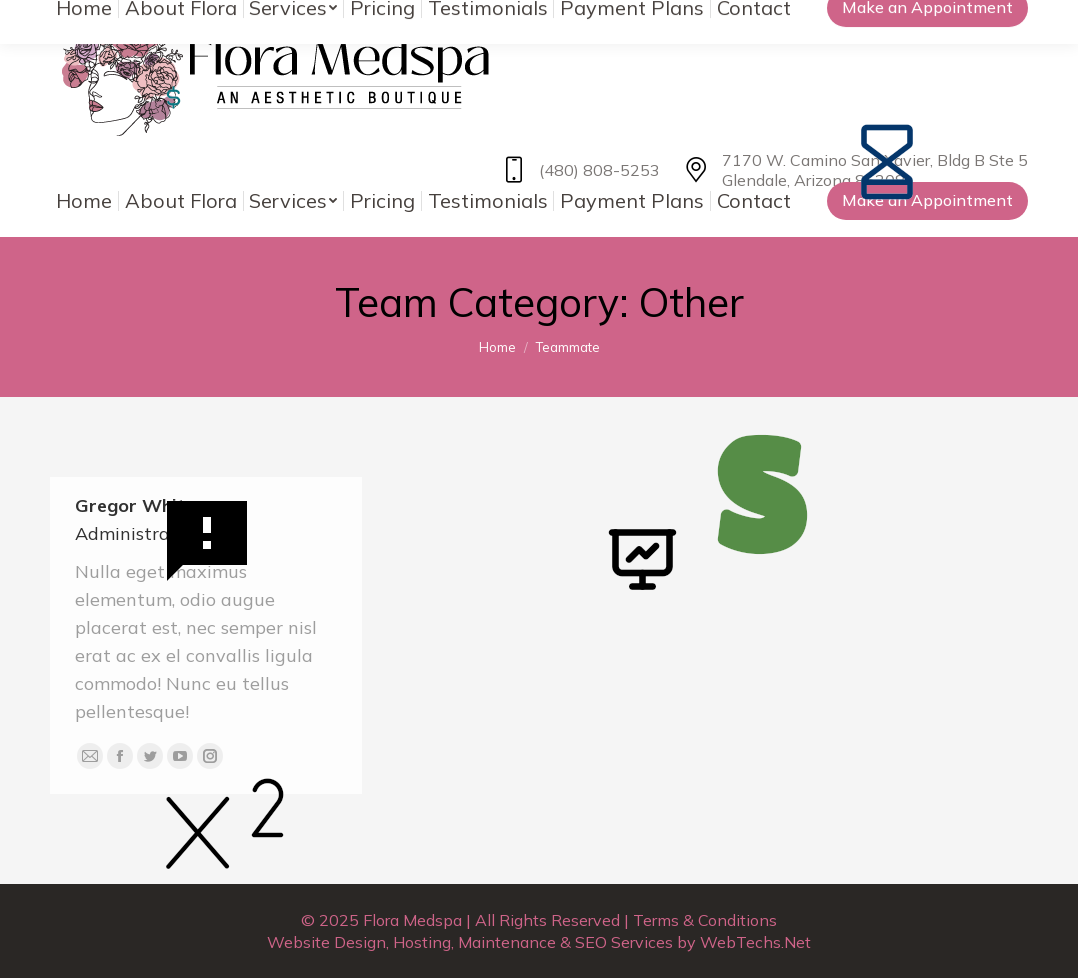 Image resolution: width=1078 pixels, height=978 pixels. I want to click on connect to stripe payment processing, so click(759, 494).